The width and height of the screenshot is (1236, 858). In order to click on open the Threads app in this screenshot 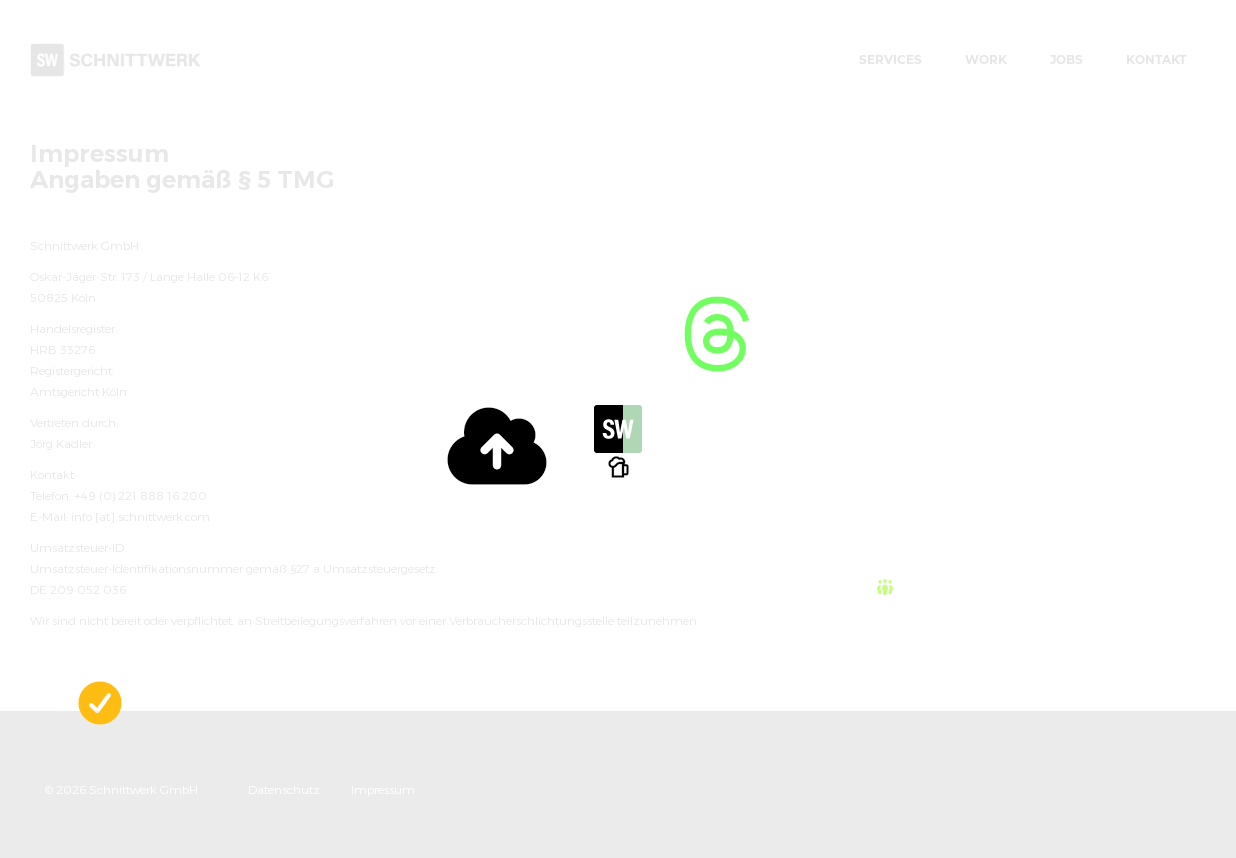, I will do `click(717, 334)`.